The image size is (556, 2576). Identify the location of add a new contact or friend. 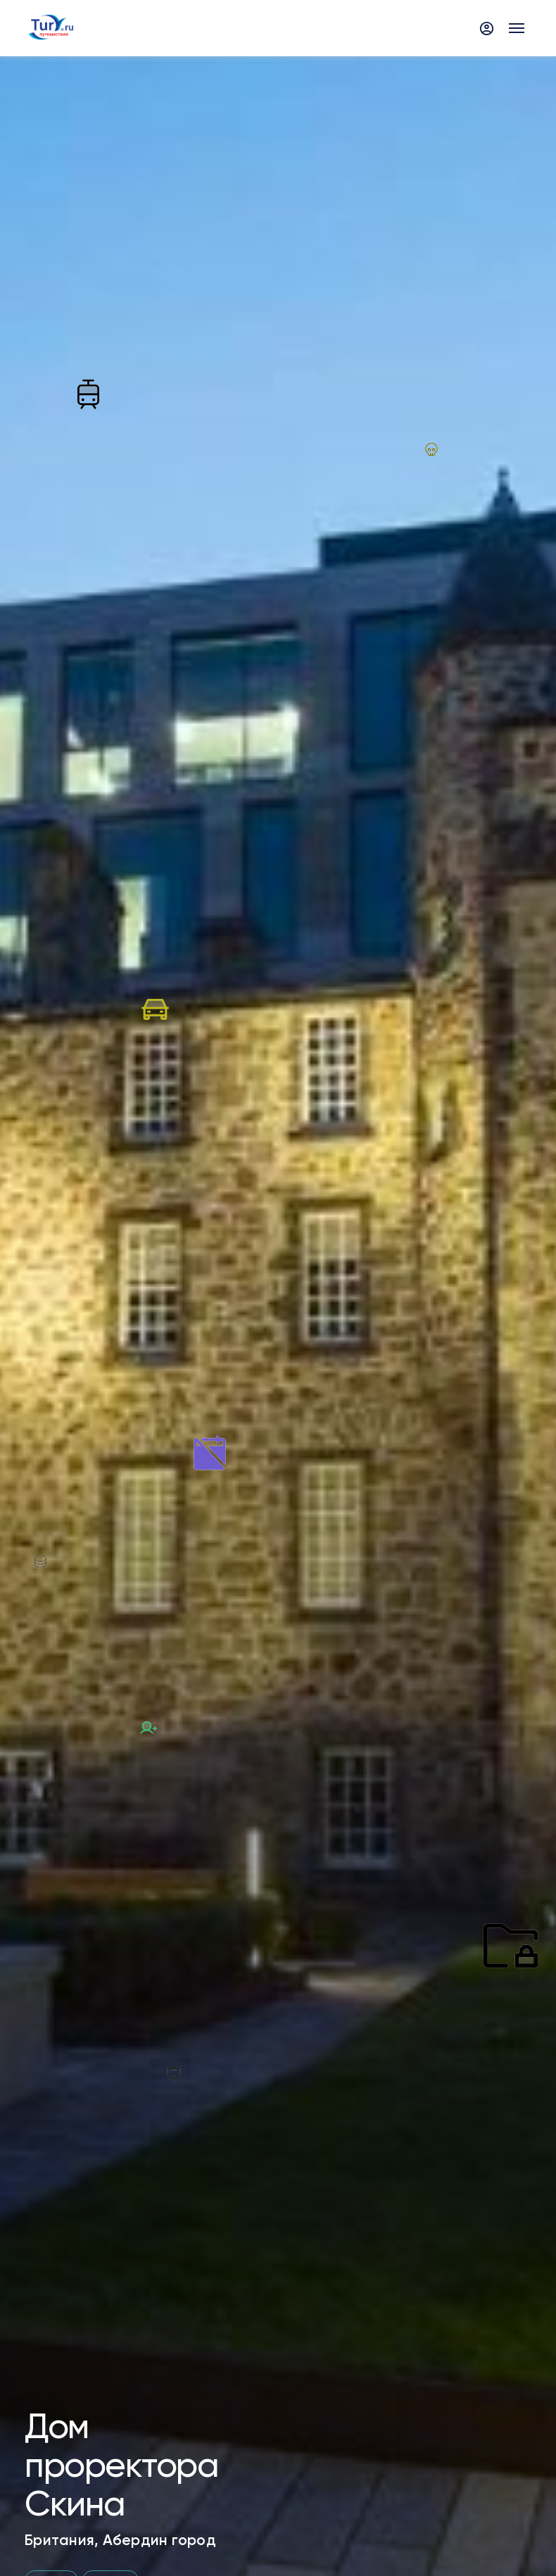
(148, 1728).